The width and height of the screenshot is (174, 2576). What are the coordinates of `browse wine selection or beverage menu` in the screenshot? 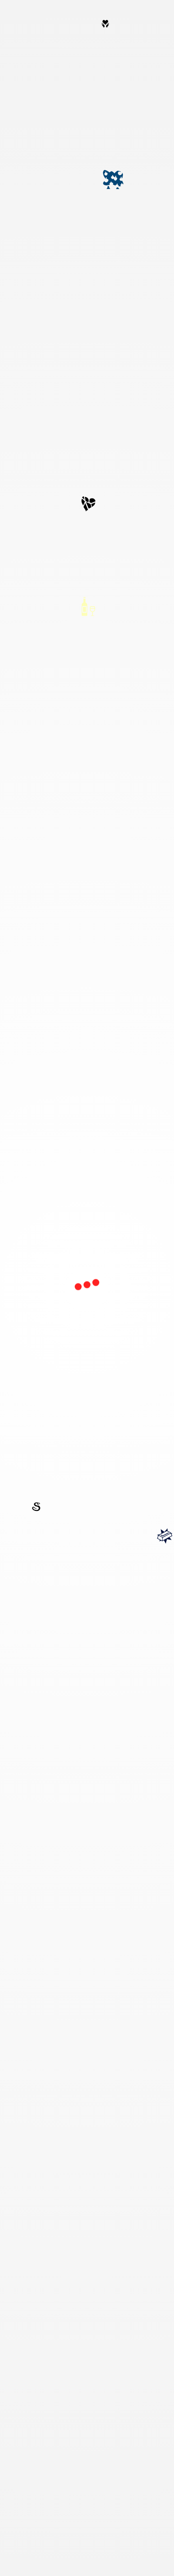 It's located at (88, 606).